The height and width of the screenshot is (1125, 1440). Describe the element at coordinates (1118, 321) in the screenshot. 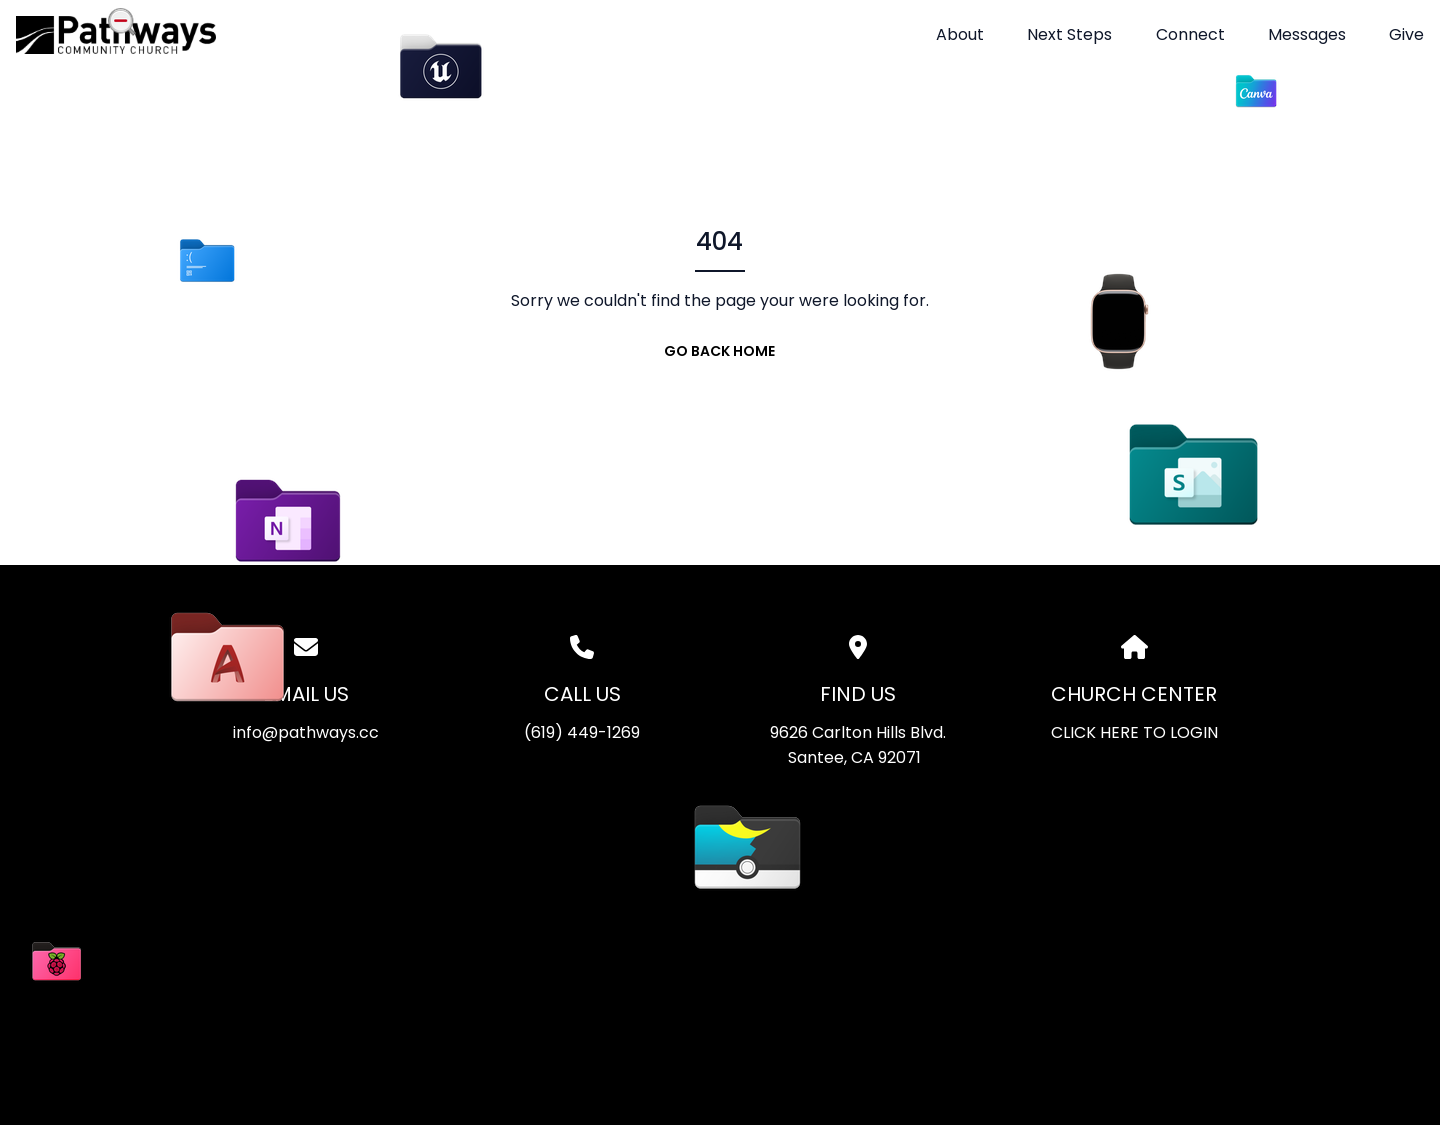

I see `apple watch series 10 device icon` at that location.